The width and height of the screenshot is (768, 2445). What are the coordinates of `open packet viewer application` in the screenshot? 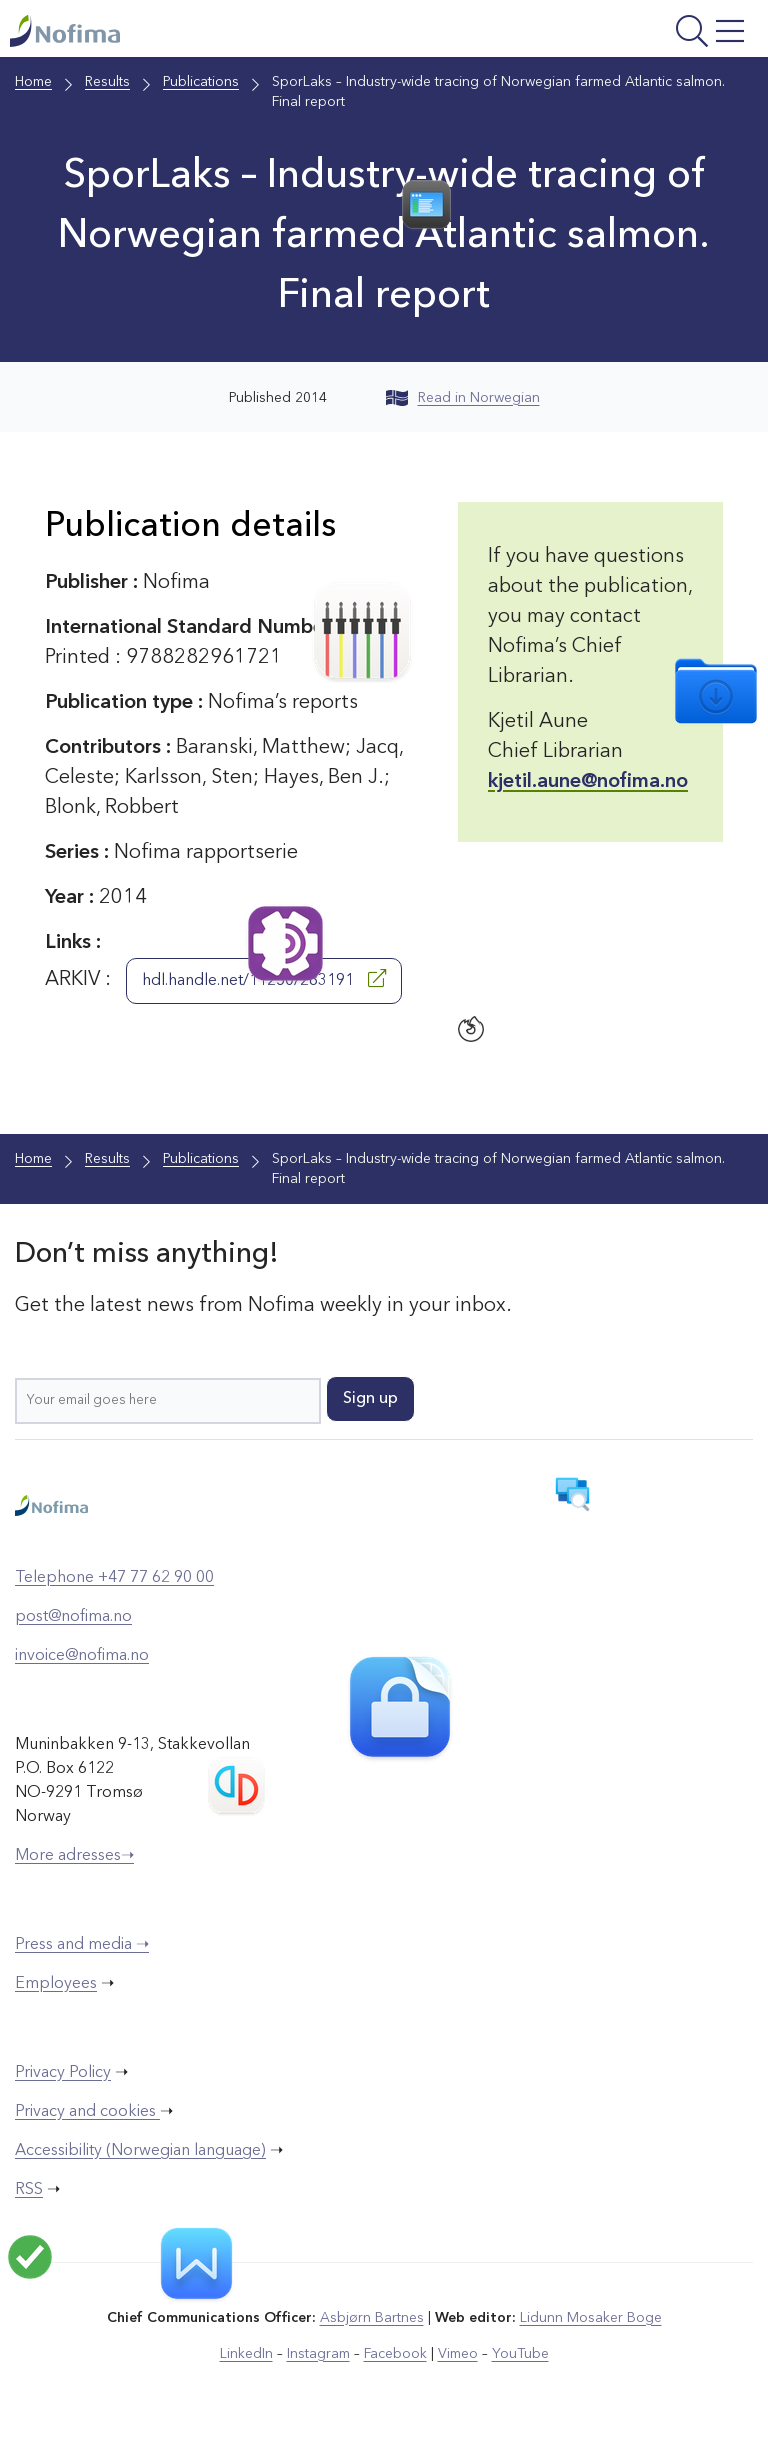 It's located at (573, 1495).